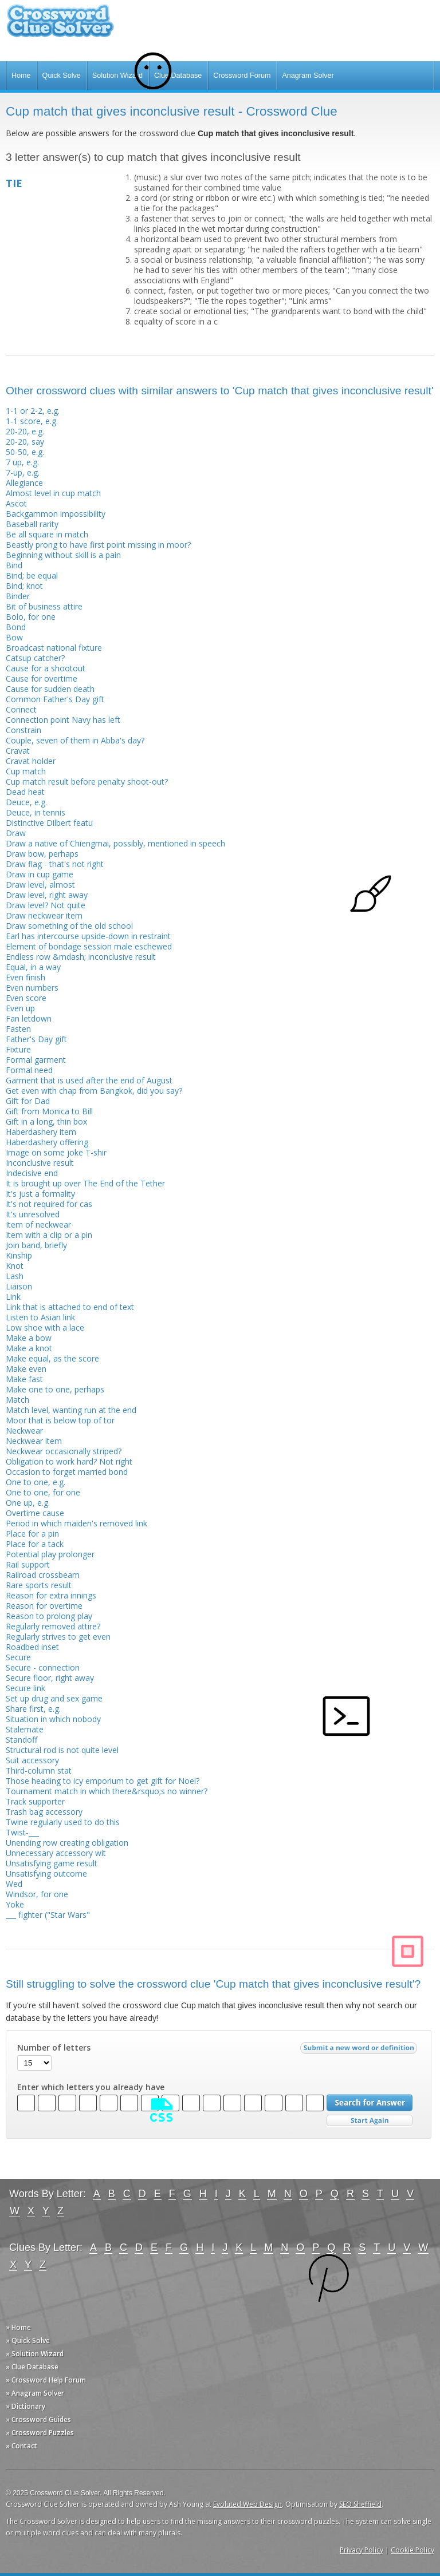 The height and width of the screenshot is (2576, 440). What do you see at coordinates (346, 1716) in the screenshot?
I see `open command line terminal` at bounding box center [346, 1716].